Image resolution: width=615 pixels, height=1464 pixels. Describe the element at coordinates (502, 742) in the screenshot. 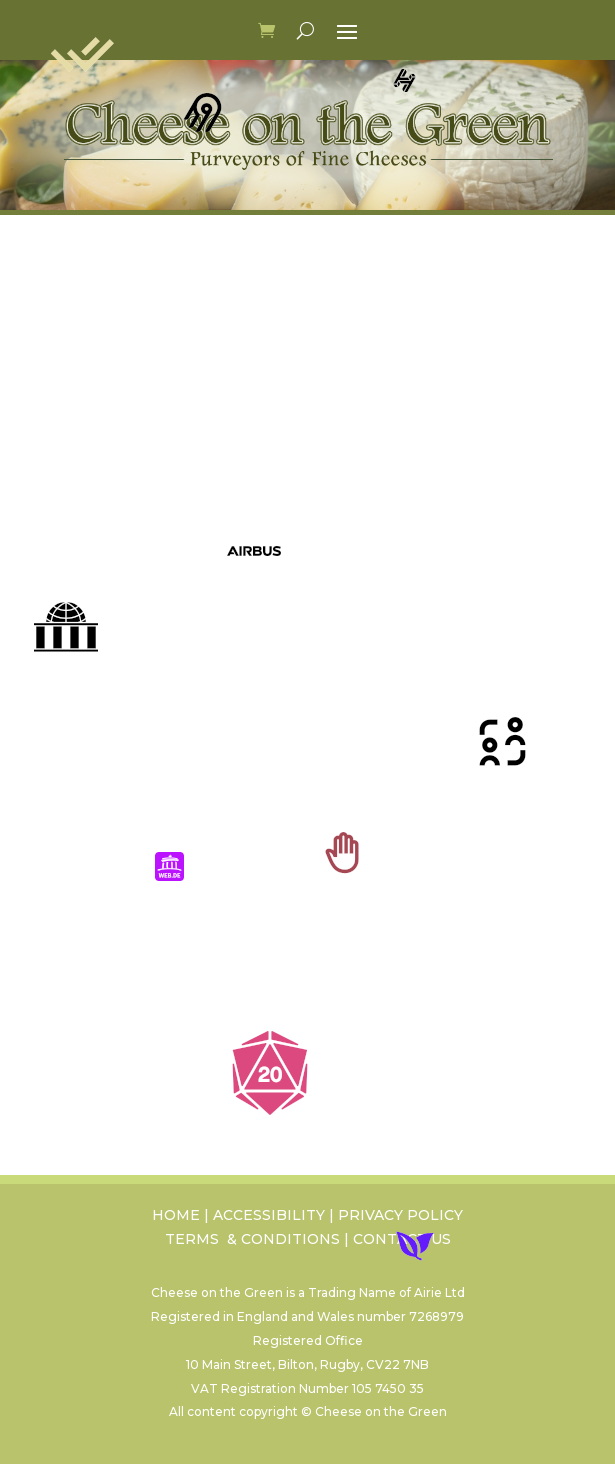

I see `peer-to-peer connection or transfer` at that location.